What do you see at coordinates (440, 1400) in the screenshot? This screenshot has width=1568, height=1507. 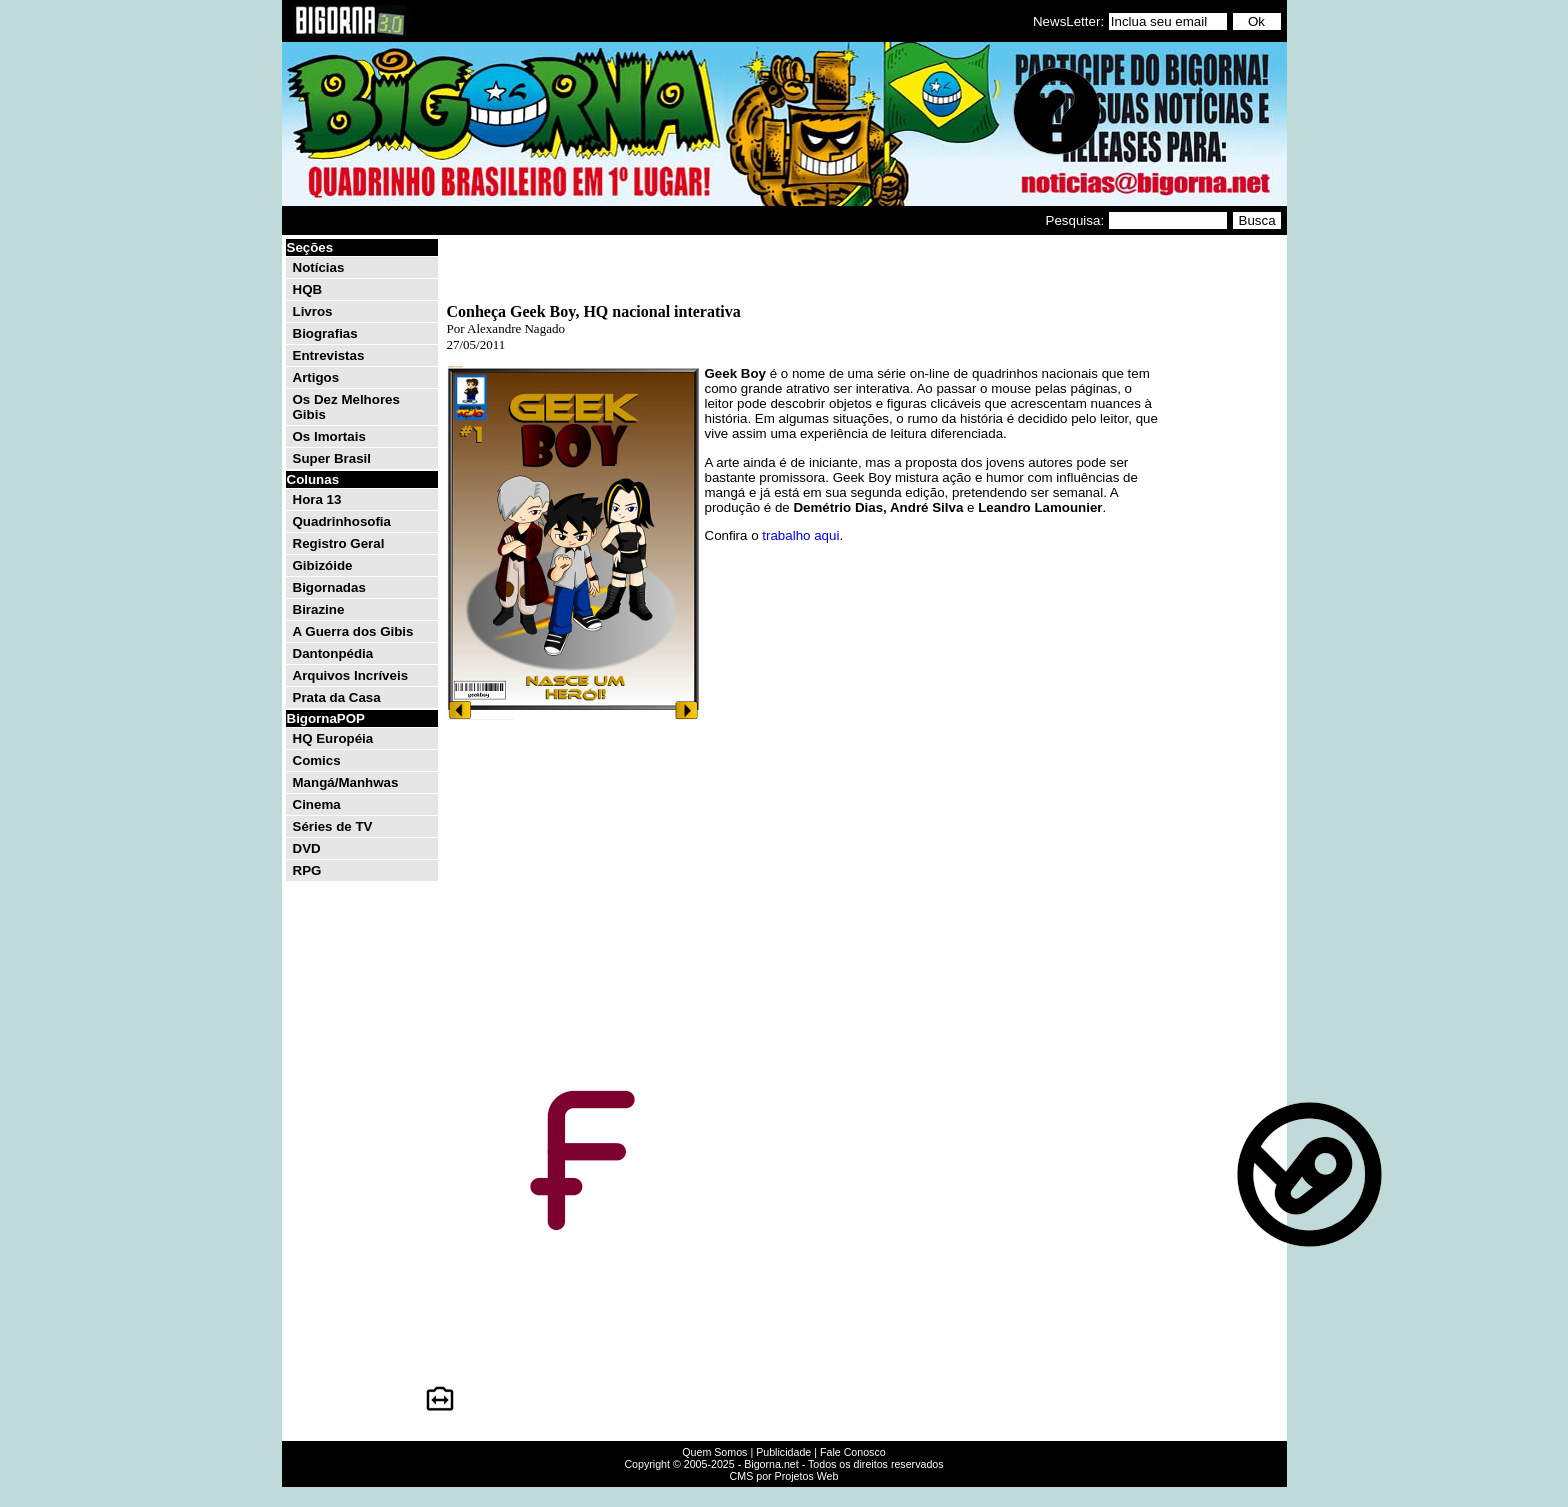 I see `switch between front and rear camera` at bounding box center [440, 1400].